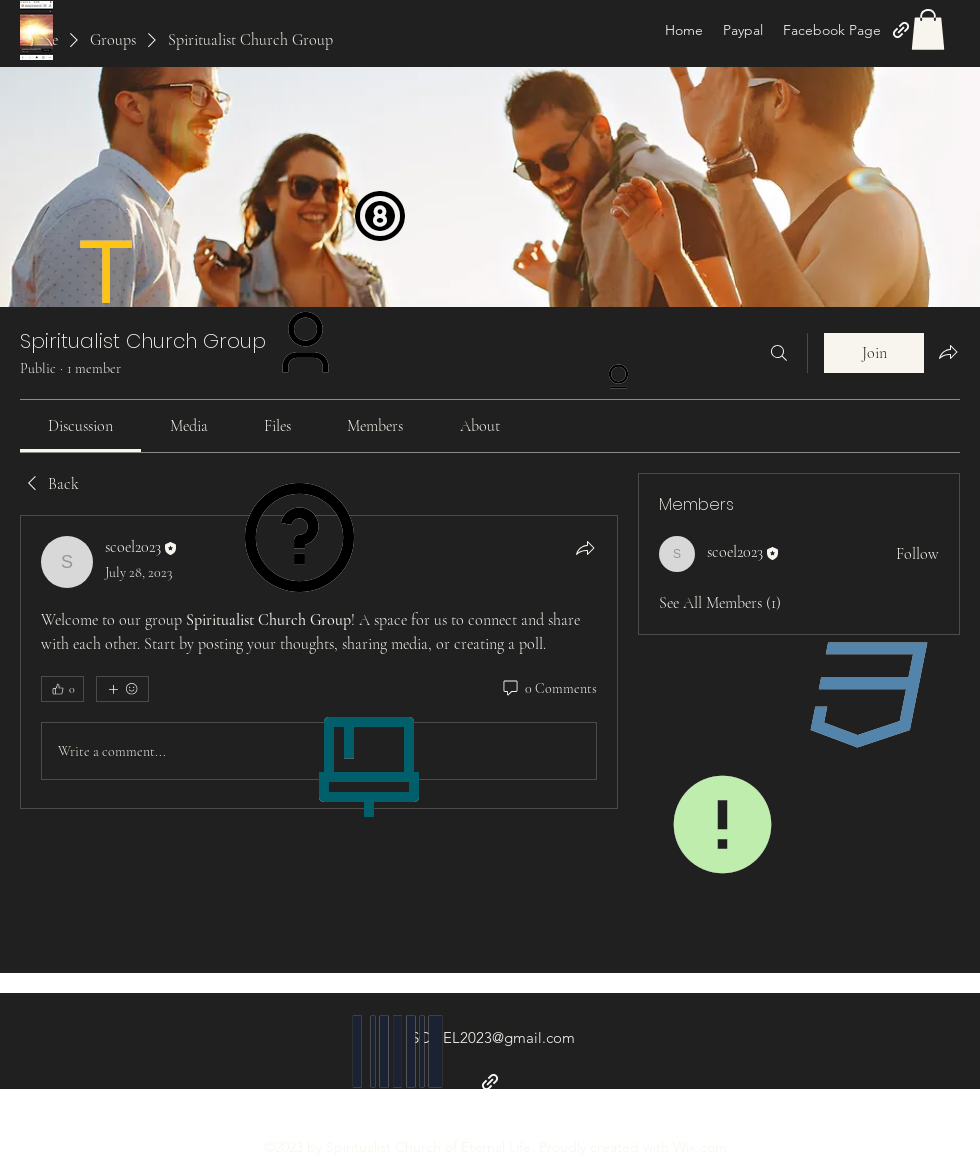  I want to click on scan a barcode, so click(397, 1051).